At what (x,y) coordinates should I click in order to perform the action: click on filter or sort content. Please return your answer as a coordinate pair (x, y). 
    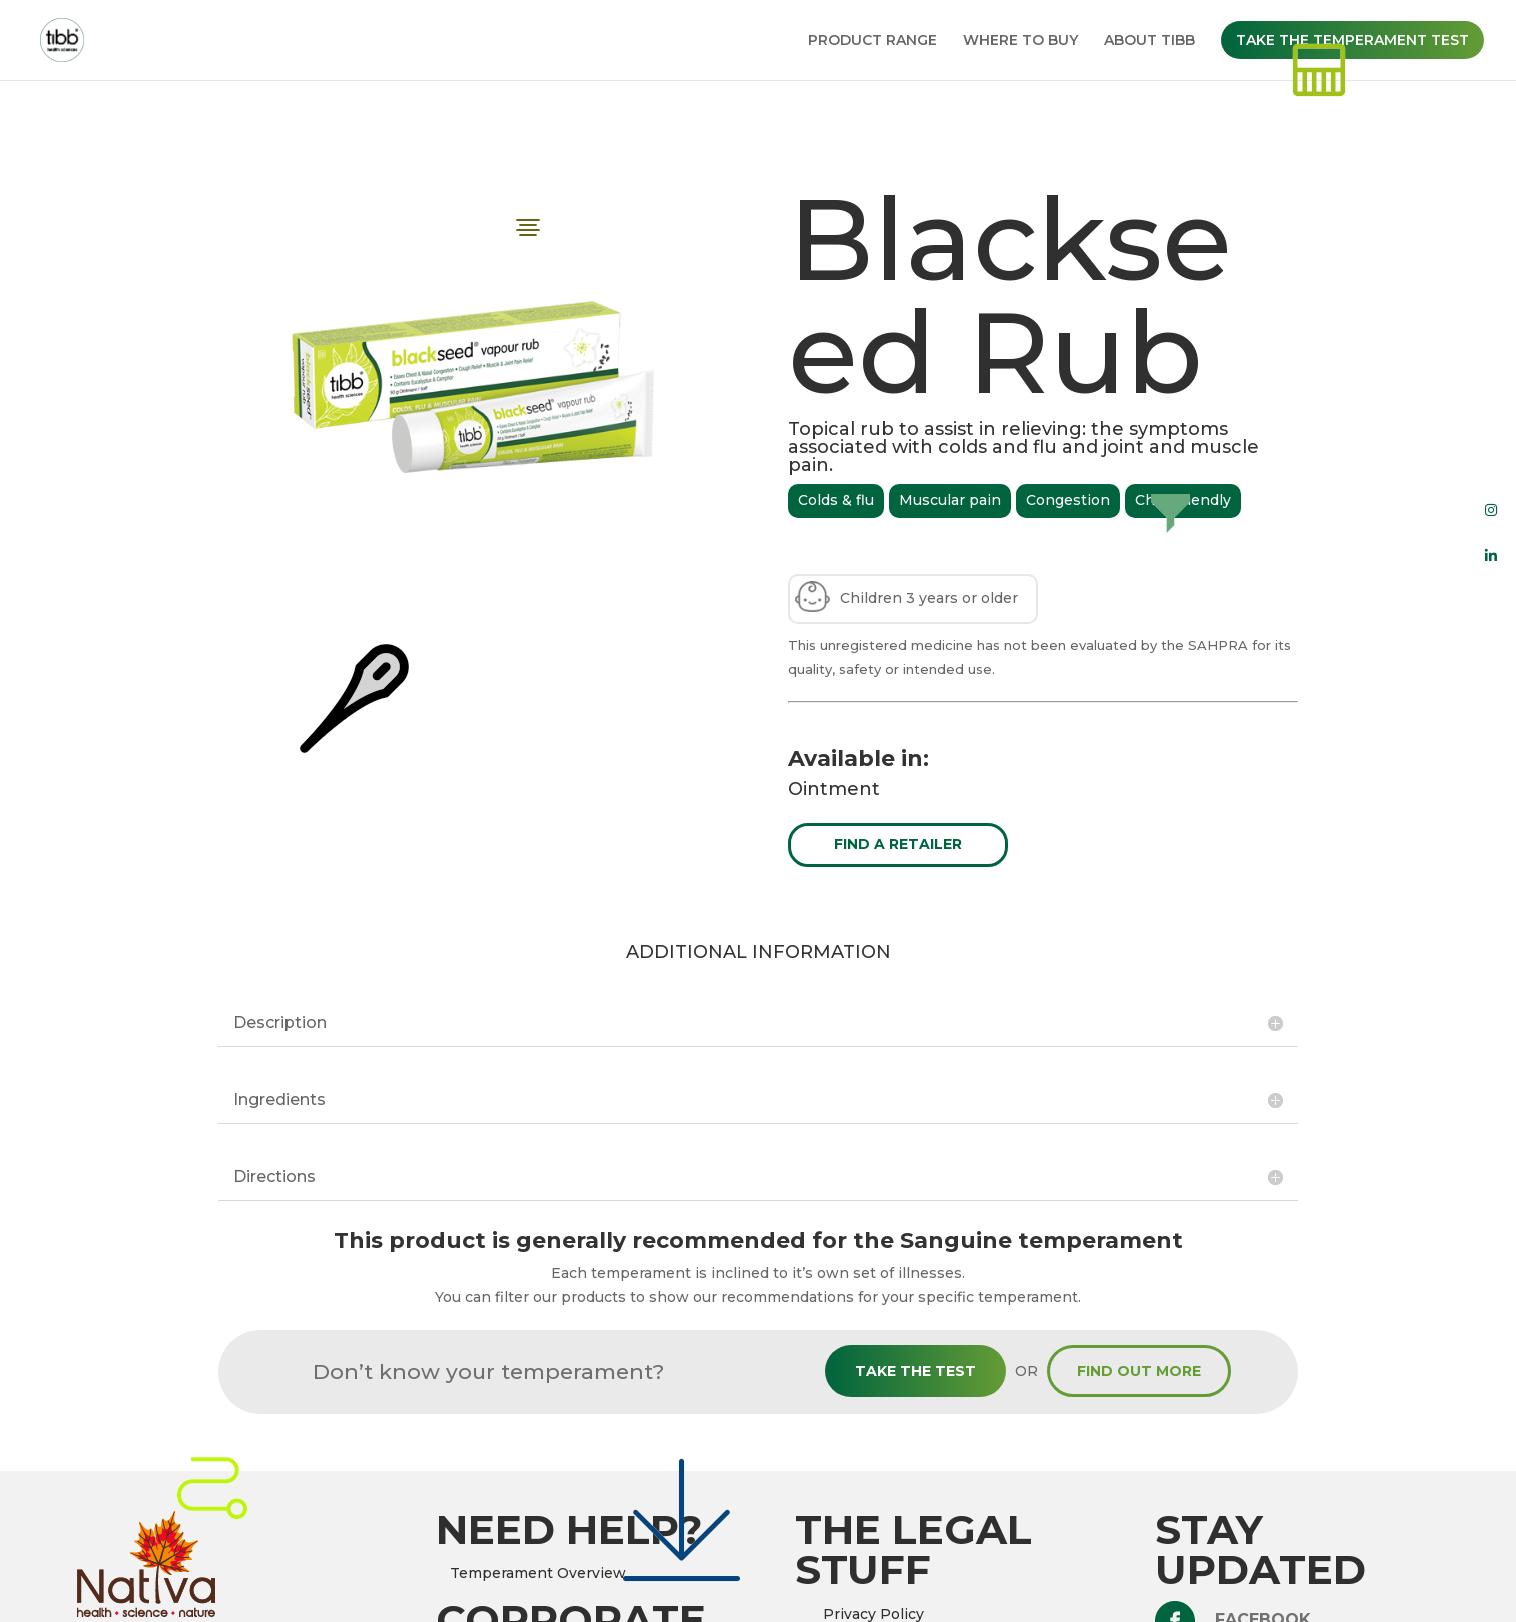
    Looking at the image, I should click on (1170, 513).